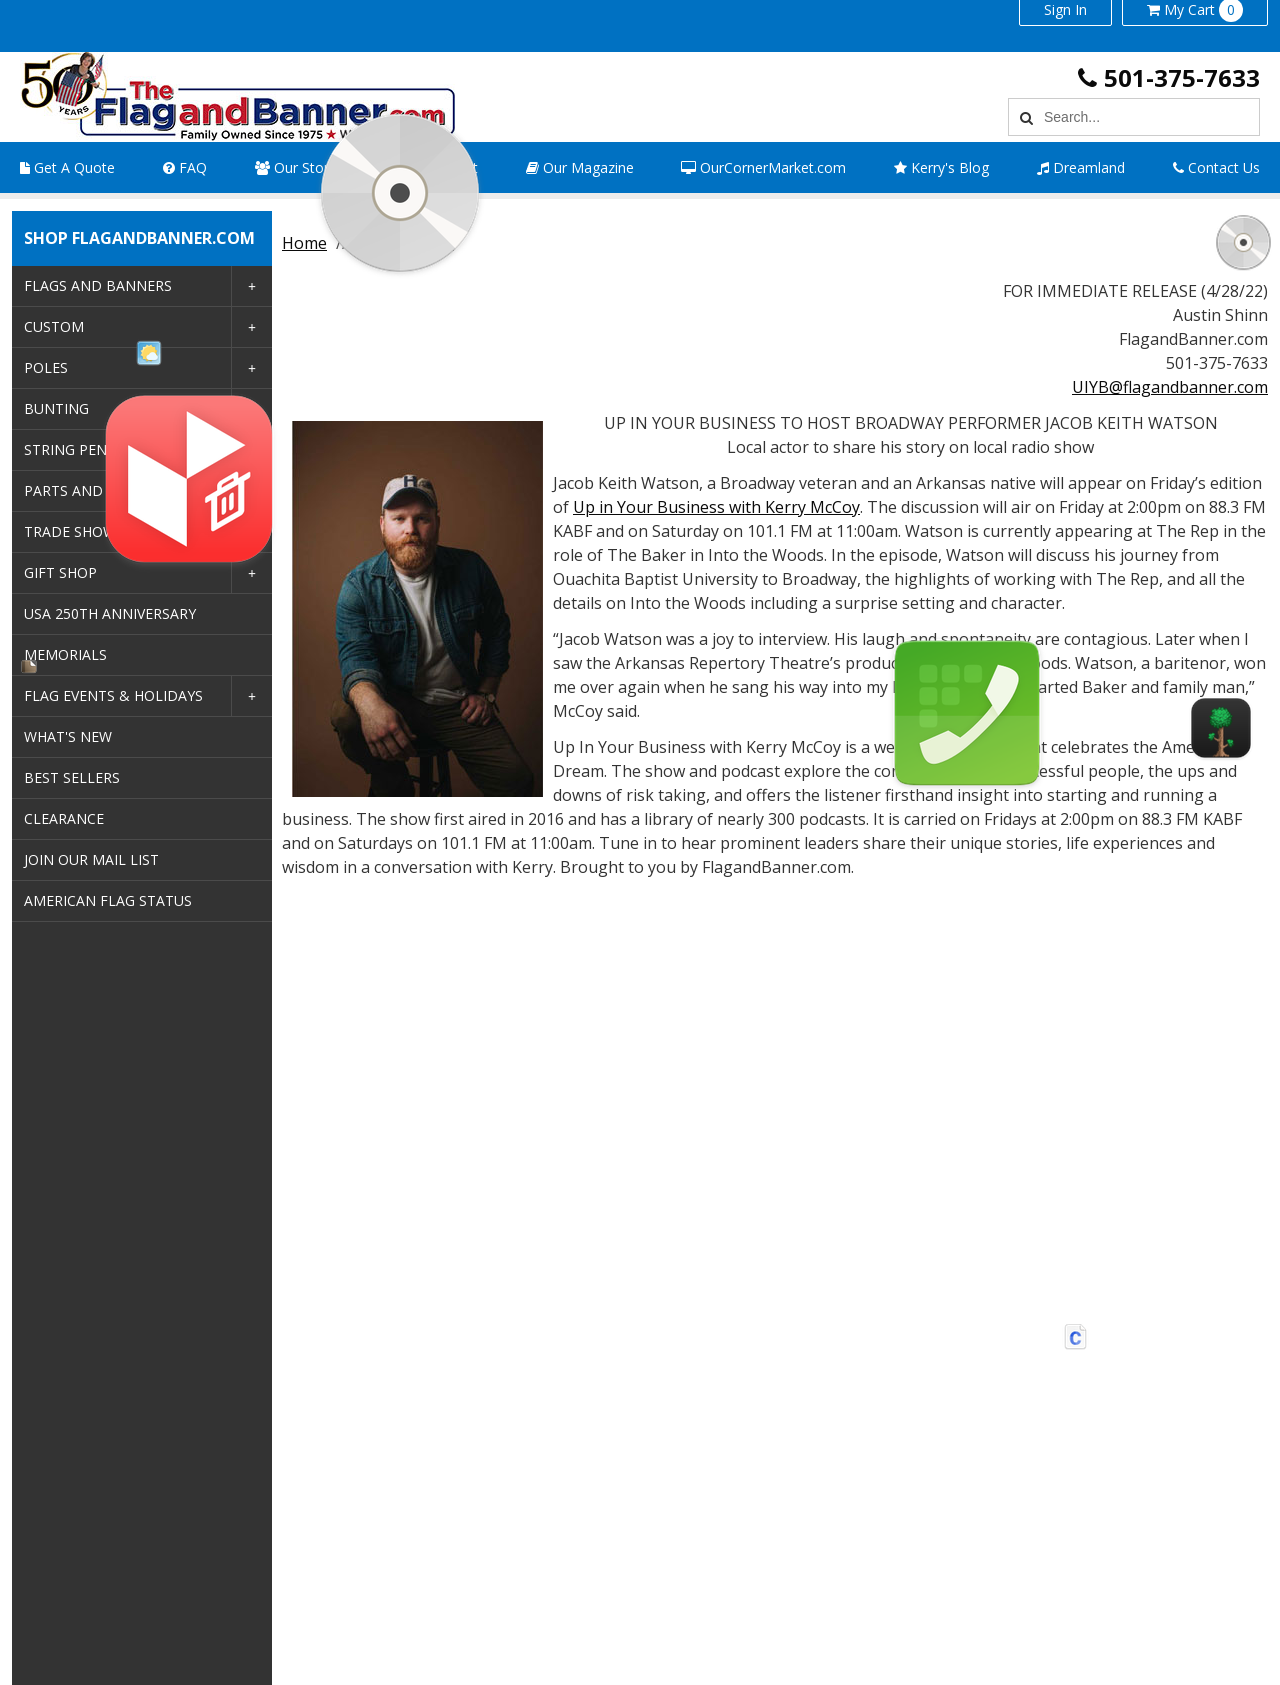 Image resolution: width=1280 pixels, height=1685 pixels. Describe the element at coordinates (29, 666) in the screenshot. I see `change desktop wallpaper settings` at that location.